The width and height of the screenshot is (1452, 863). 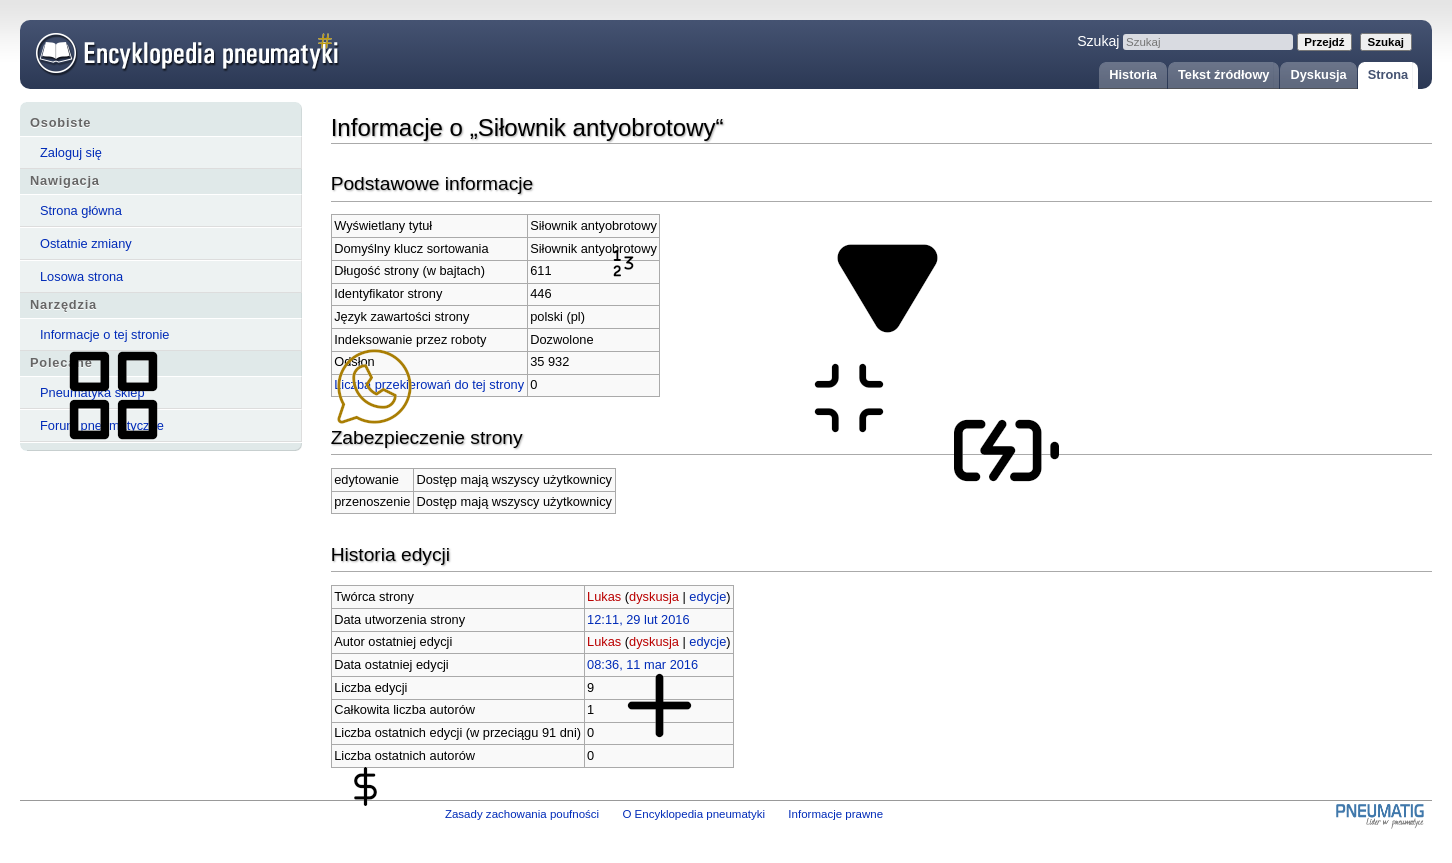 I want to click on view items in grid layout, so click(x=113, y=395).